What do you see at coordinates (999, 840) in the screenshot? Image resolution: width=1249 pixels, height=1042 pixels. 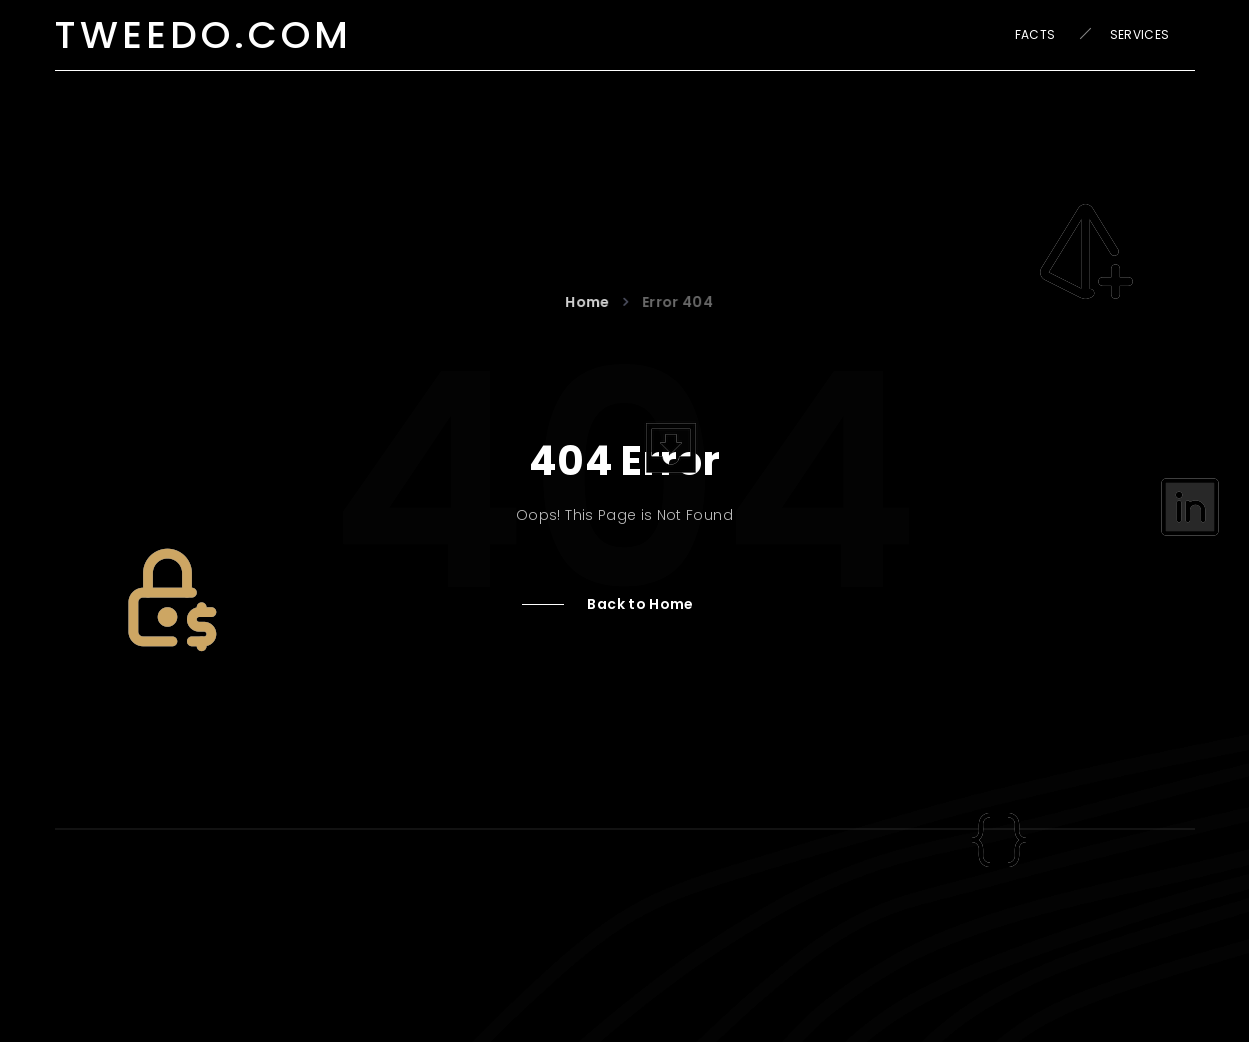 I see `indicates a namespace or module in code` at bounding box center [999, 840].